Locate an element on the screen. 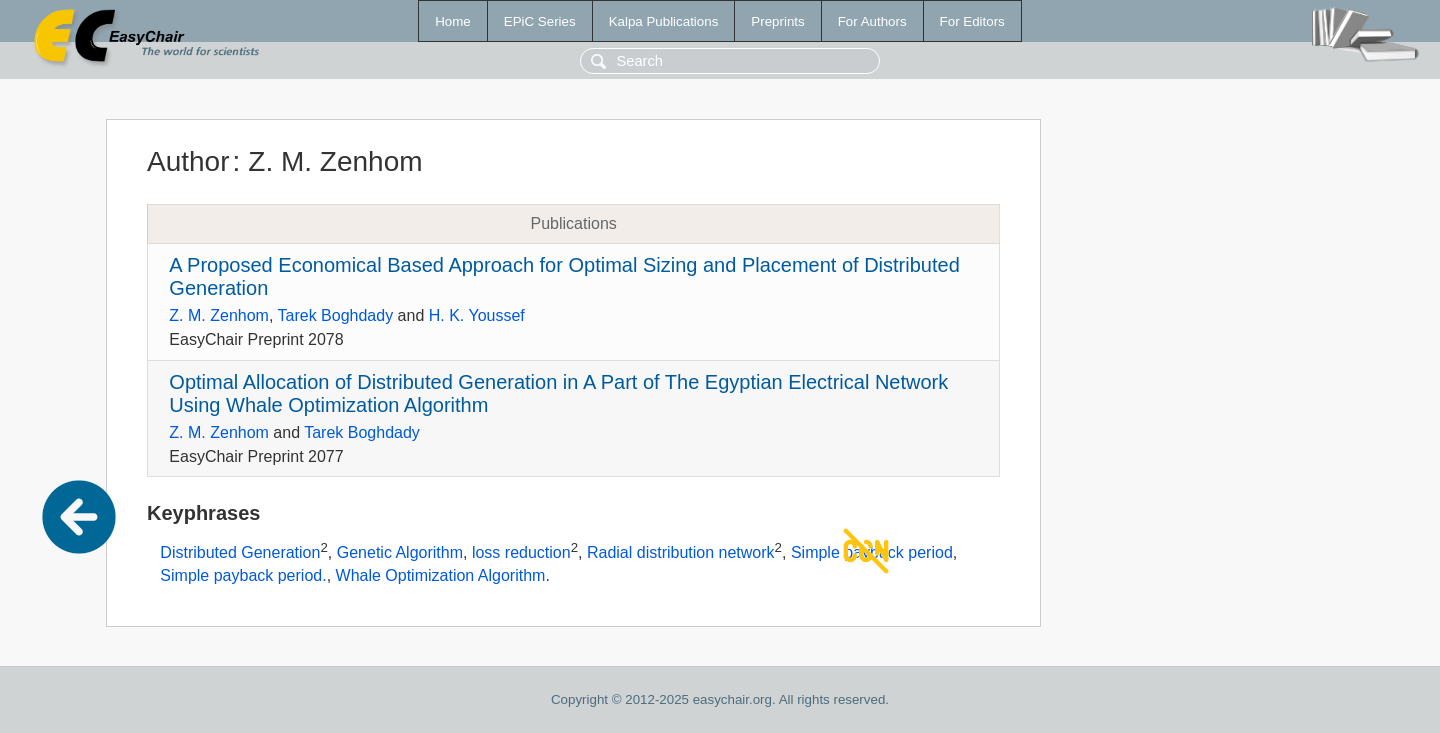  go back to the previous page is located at coordinates (79, 517).